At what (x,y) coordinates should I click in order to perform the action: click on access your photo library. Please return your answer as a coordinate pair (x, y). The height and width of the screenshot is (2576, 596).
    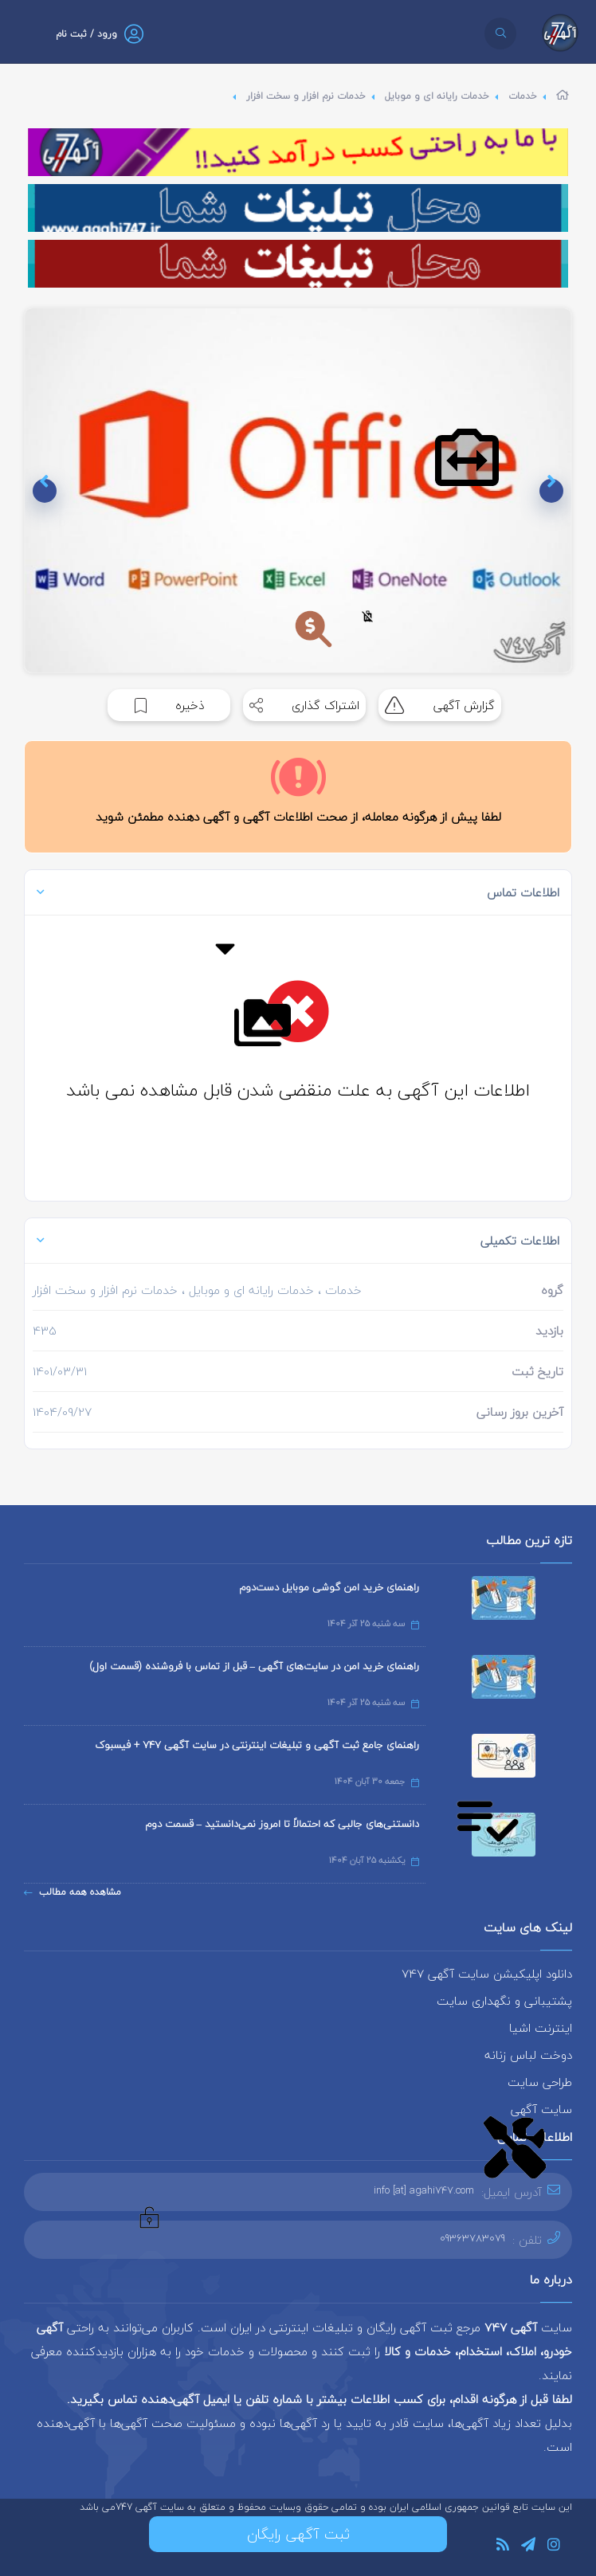
    Looking at the image, I should click on (262, 1022).